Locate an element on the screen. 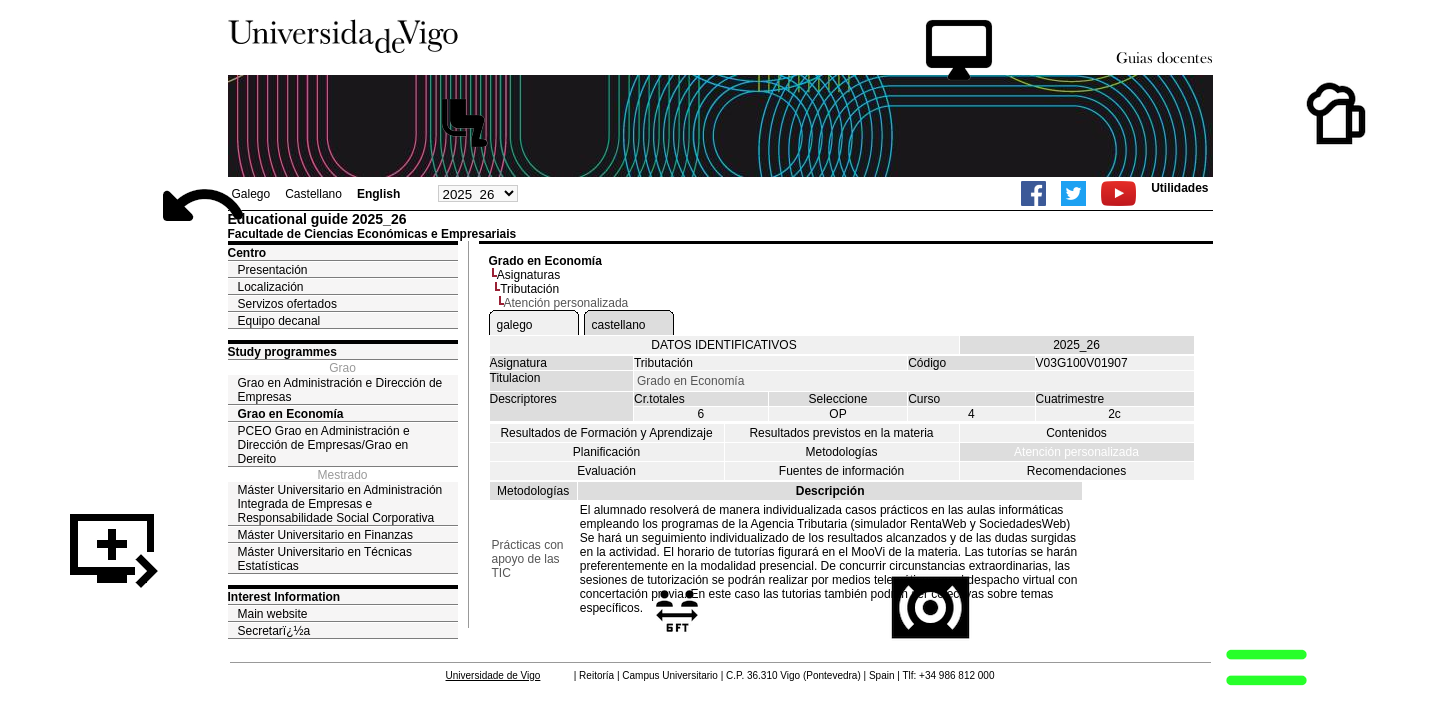 The width and height of the screenshot is (1440, 720). undo the last action is located at coordinates (203, 205).